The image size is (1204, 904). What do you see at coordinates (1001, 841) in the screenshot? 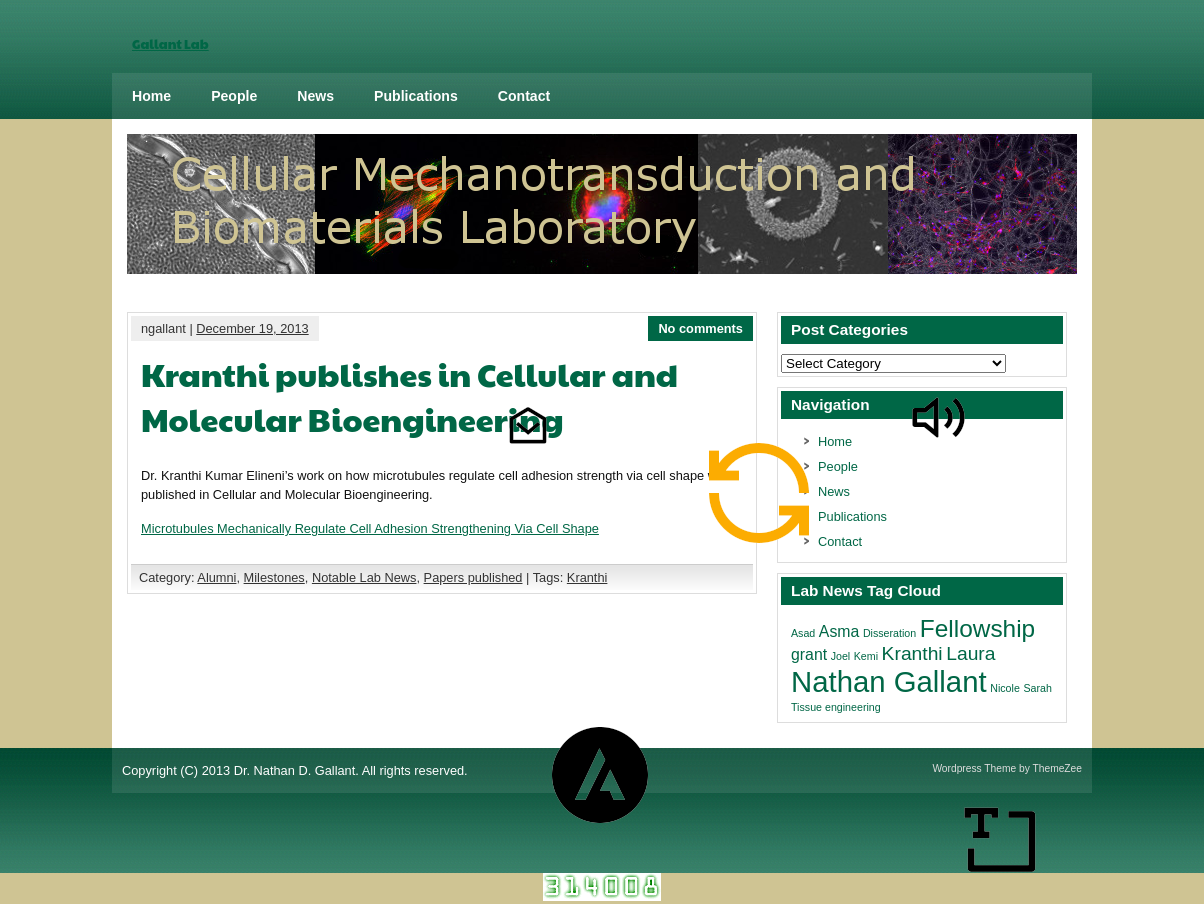
I see `insert a text block or text box` at bounding box center [1001, 841].